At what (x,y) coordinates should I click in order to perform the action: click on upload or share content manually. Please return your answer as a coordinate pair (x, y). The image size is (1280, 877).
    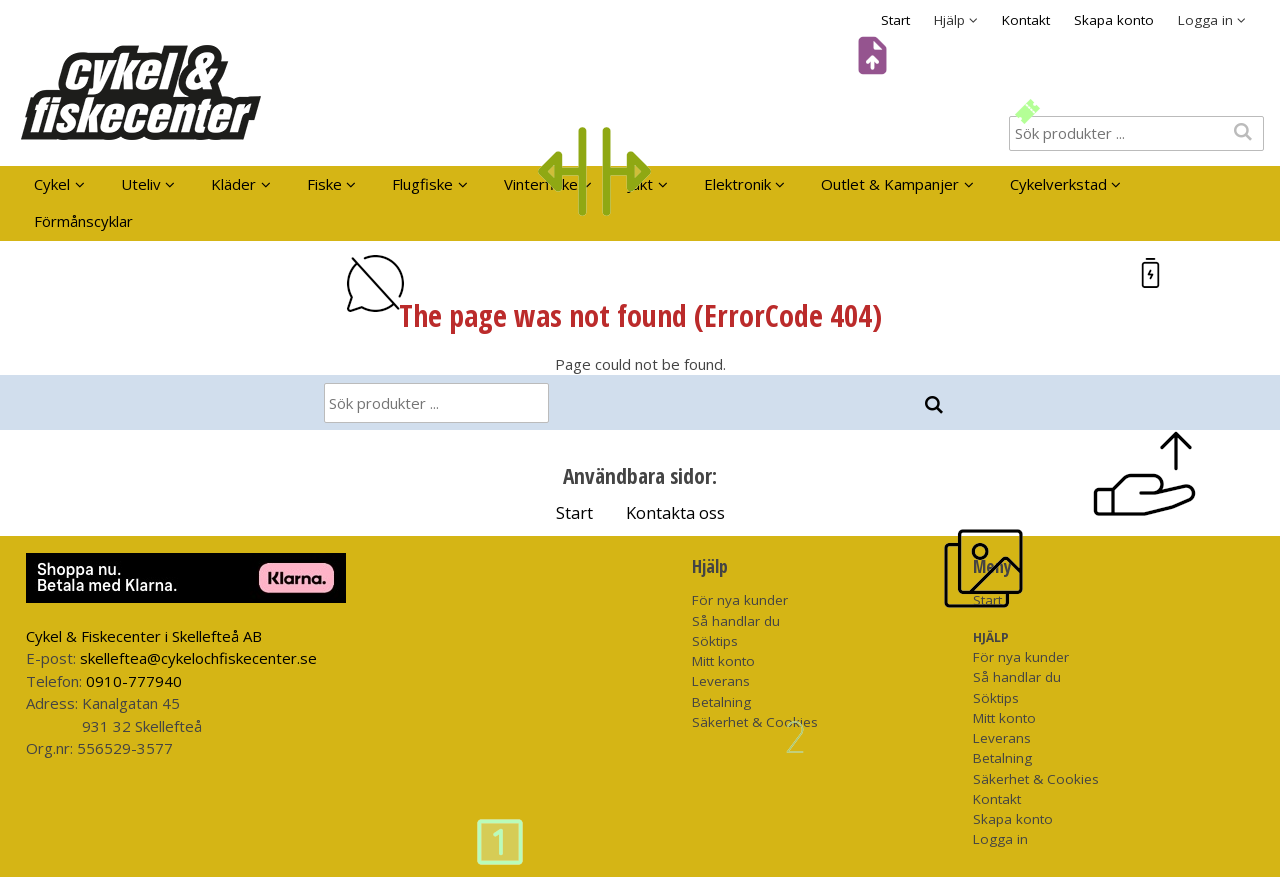
    Looking at the image, I should click on (1148, 479).